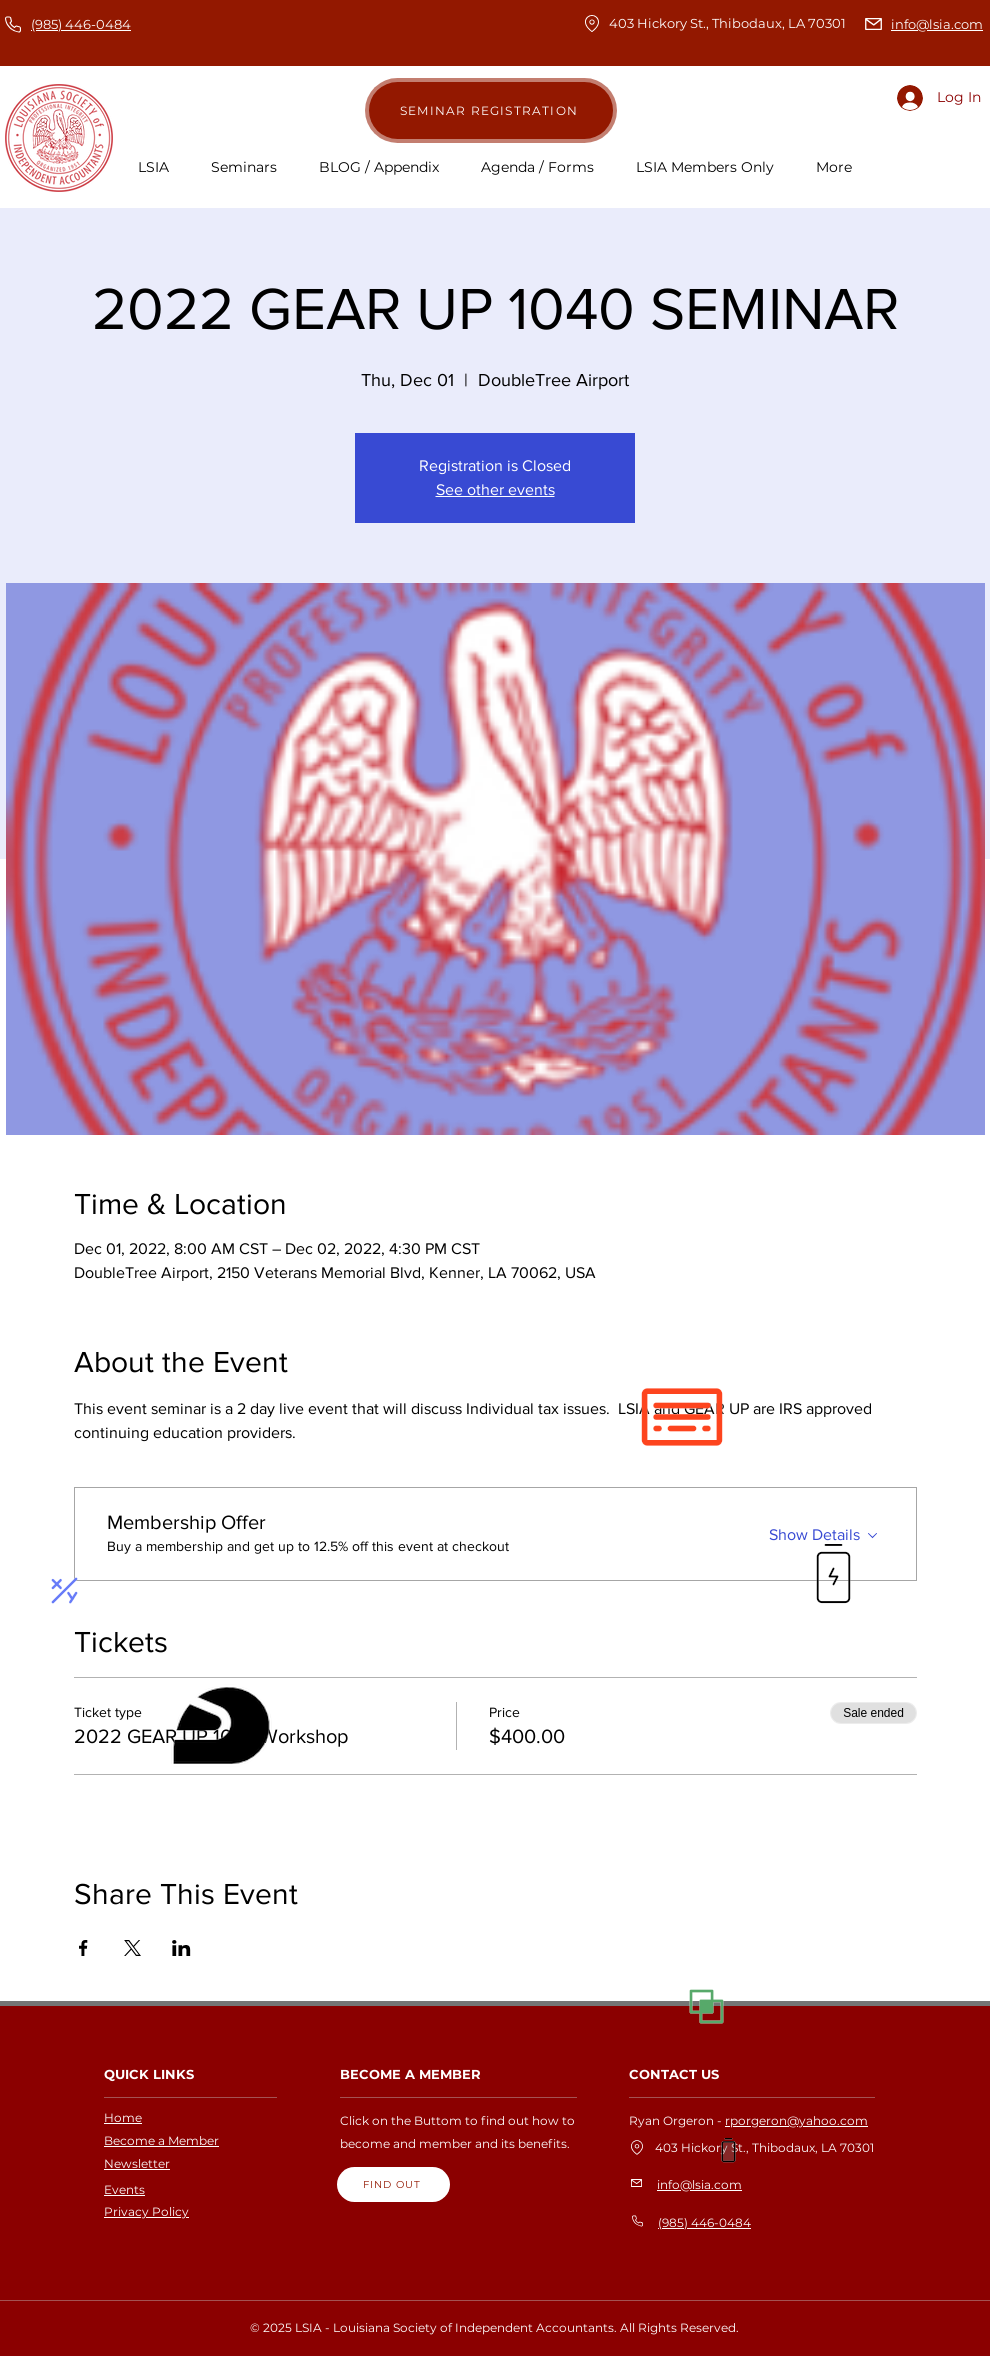 The image size is (990, 2356). I want to click on access motorsports or racing content, so click(221, 1725).